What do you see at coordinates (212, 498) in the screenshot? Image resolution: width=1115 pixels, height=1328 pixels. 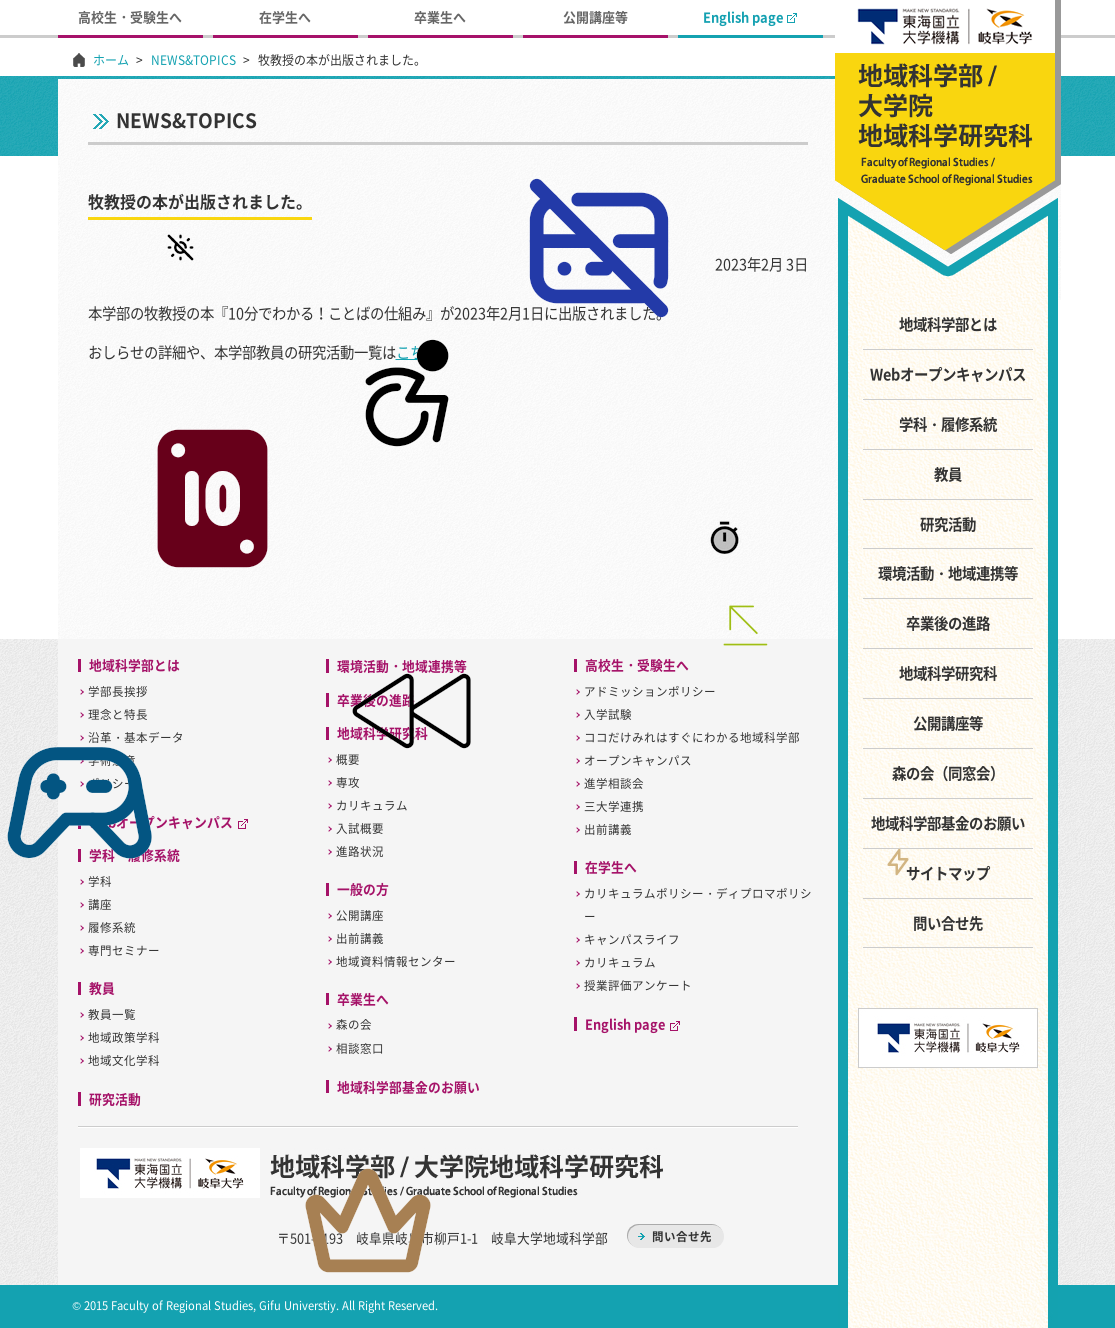 I see `a 10 playing card in a card game` at bounding box center [212, 498].